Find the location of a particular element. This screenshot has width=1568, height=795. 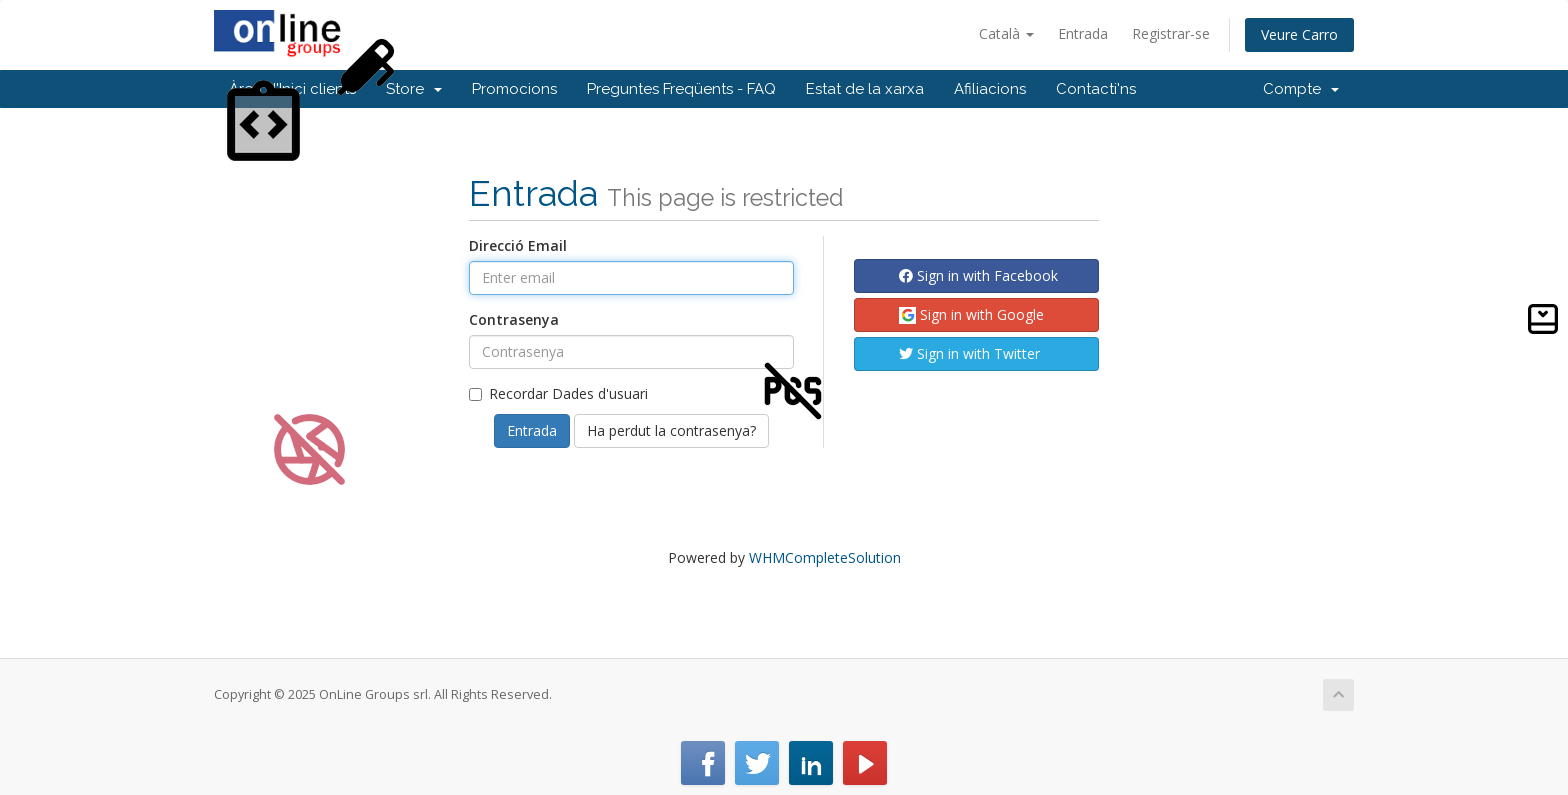

view integration instructions or code snippets is located at coordinates (263, 124).